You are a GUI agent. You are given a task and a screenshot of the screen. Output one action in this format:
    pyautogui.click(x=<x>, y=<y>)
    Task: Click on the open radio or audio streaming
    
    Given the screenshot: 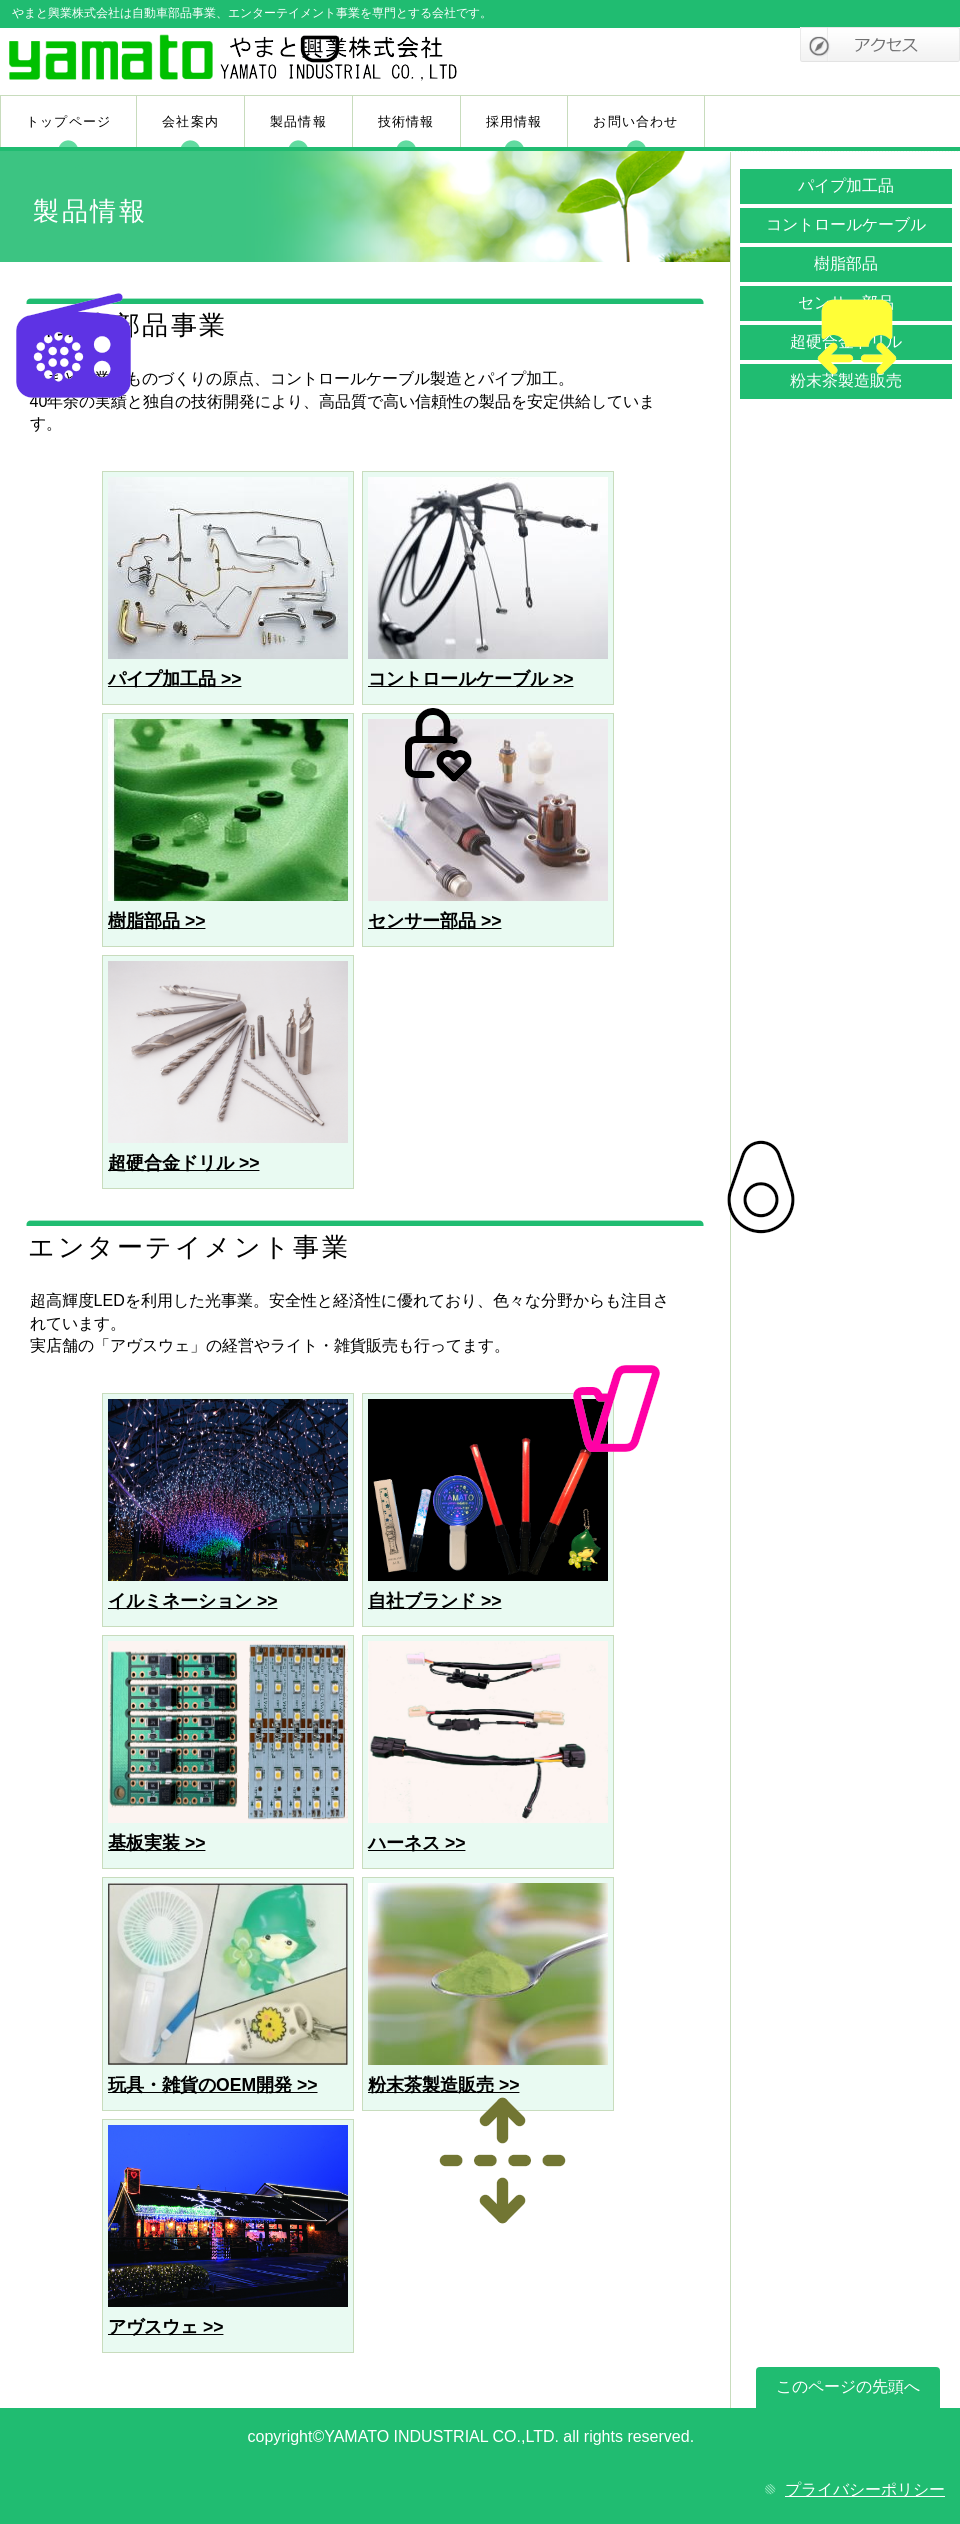 What is the action you would take?
    pyautogui.click(x=73, y=344)
    